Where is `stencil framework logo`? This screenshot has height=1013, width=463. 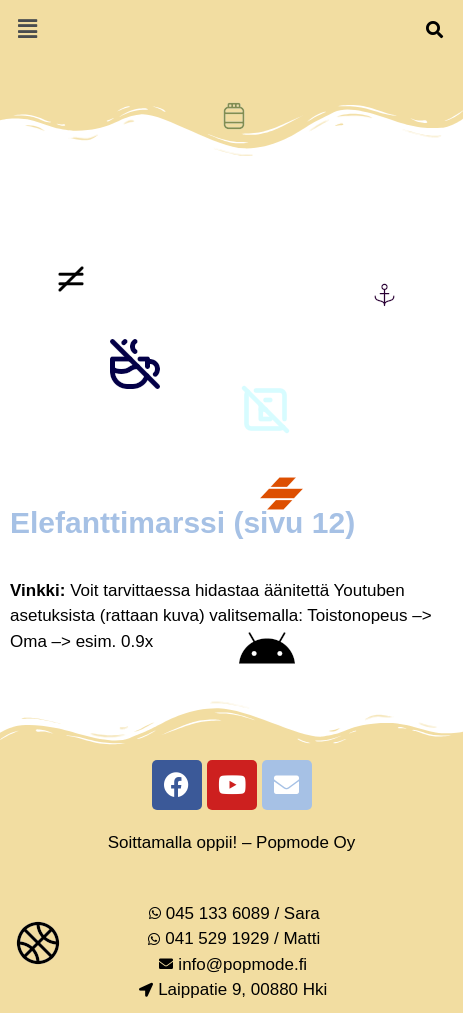
stencil framework logo is located at coordinates (281, 493).